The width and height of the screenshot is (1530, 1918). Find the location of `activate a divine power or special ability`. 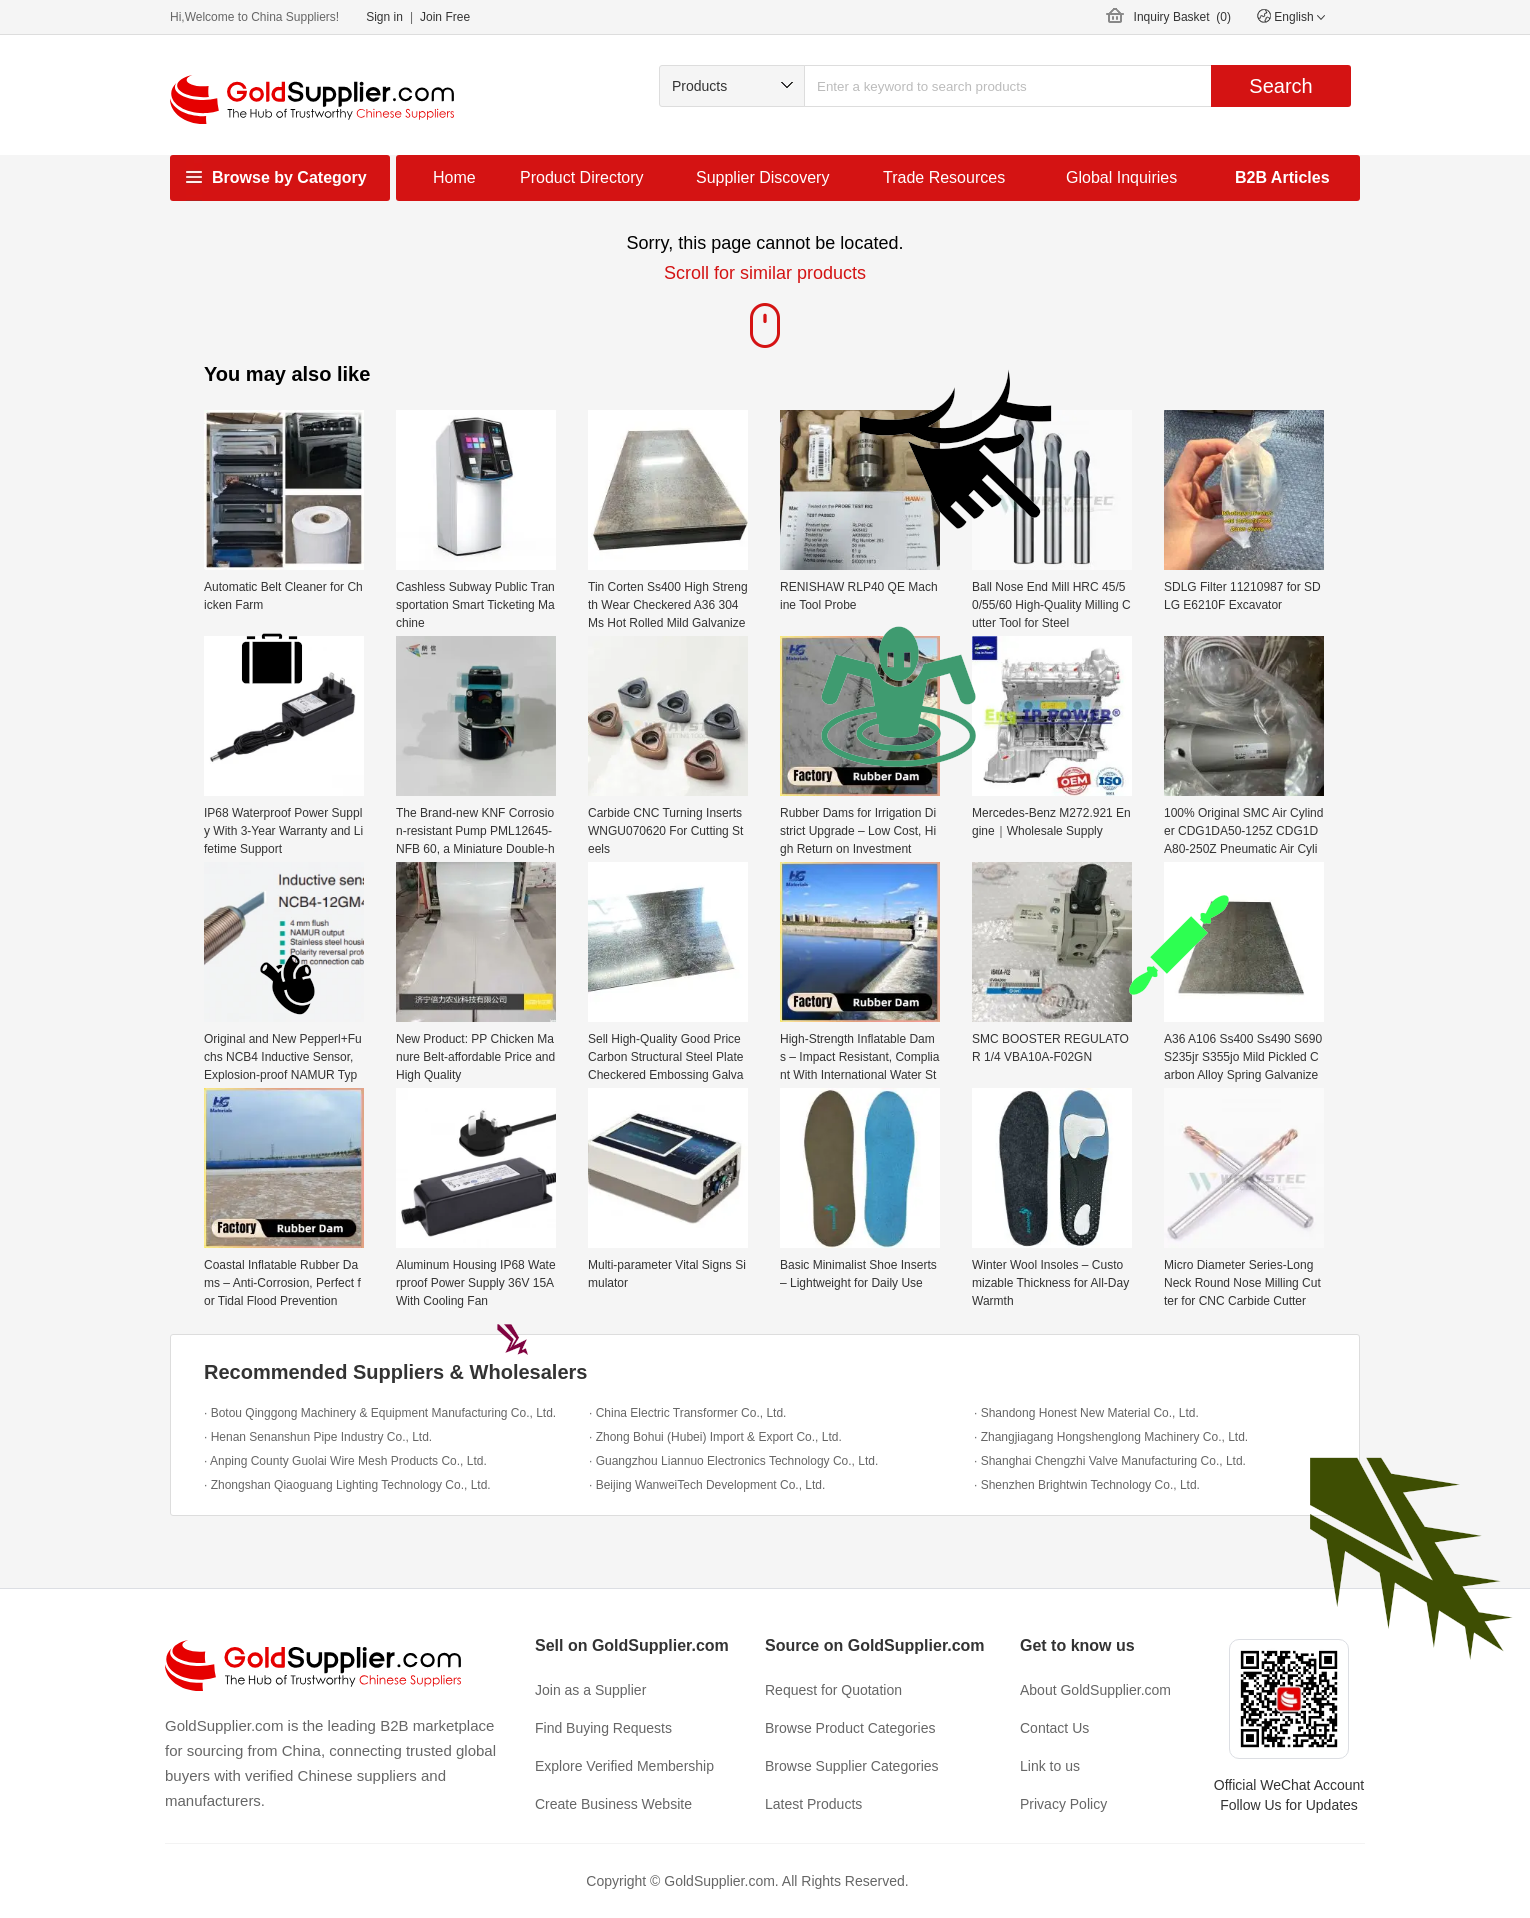

activate a divine power or special ability is located at coordinates (956, 464).